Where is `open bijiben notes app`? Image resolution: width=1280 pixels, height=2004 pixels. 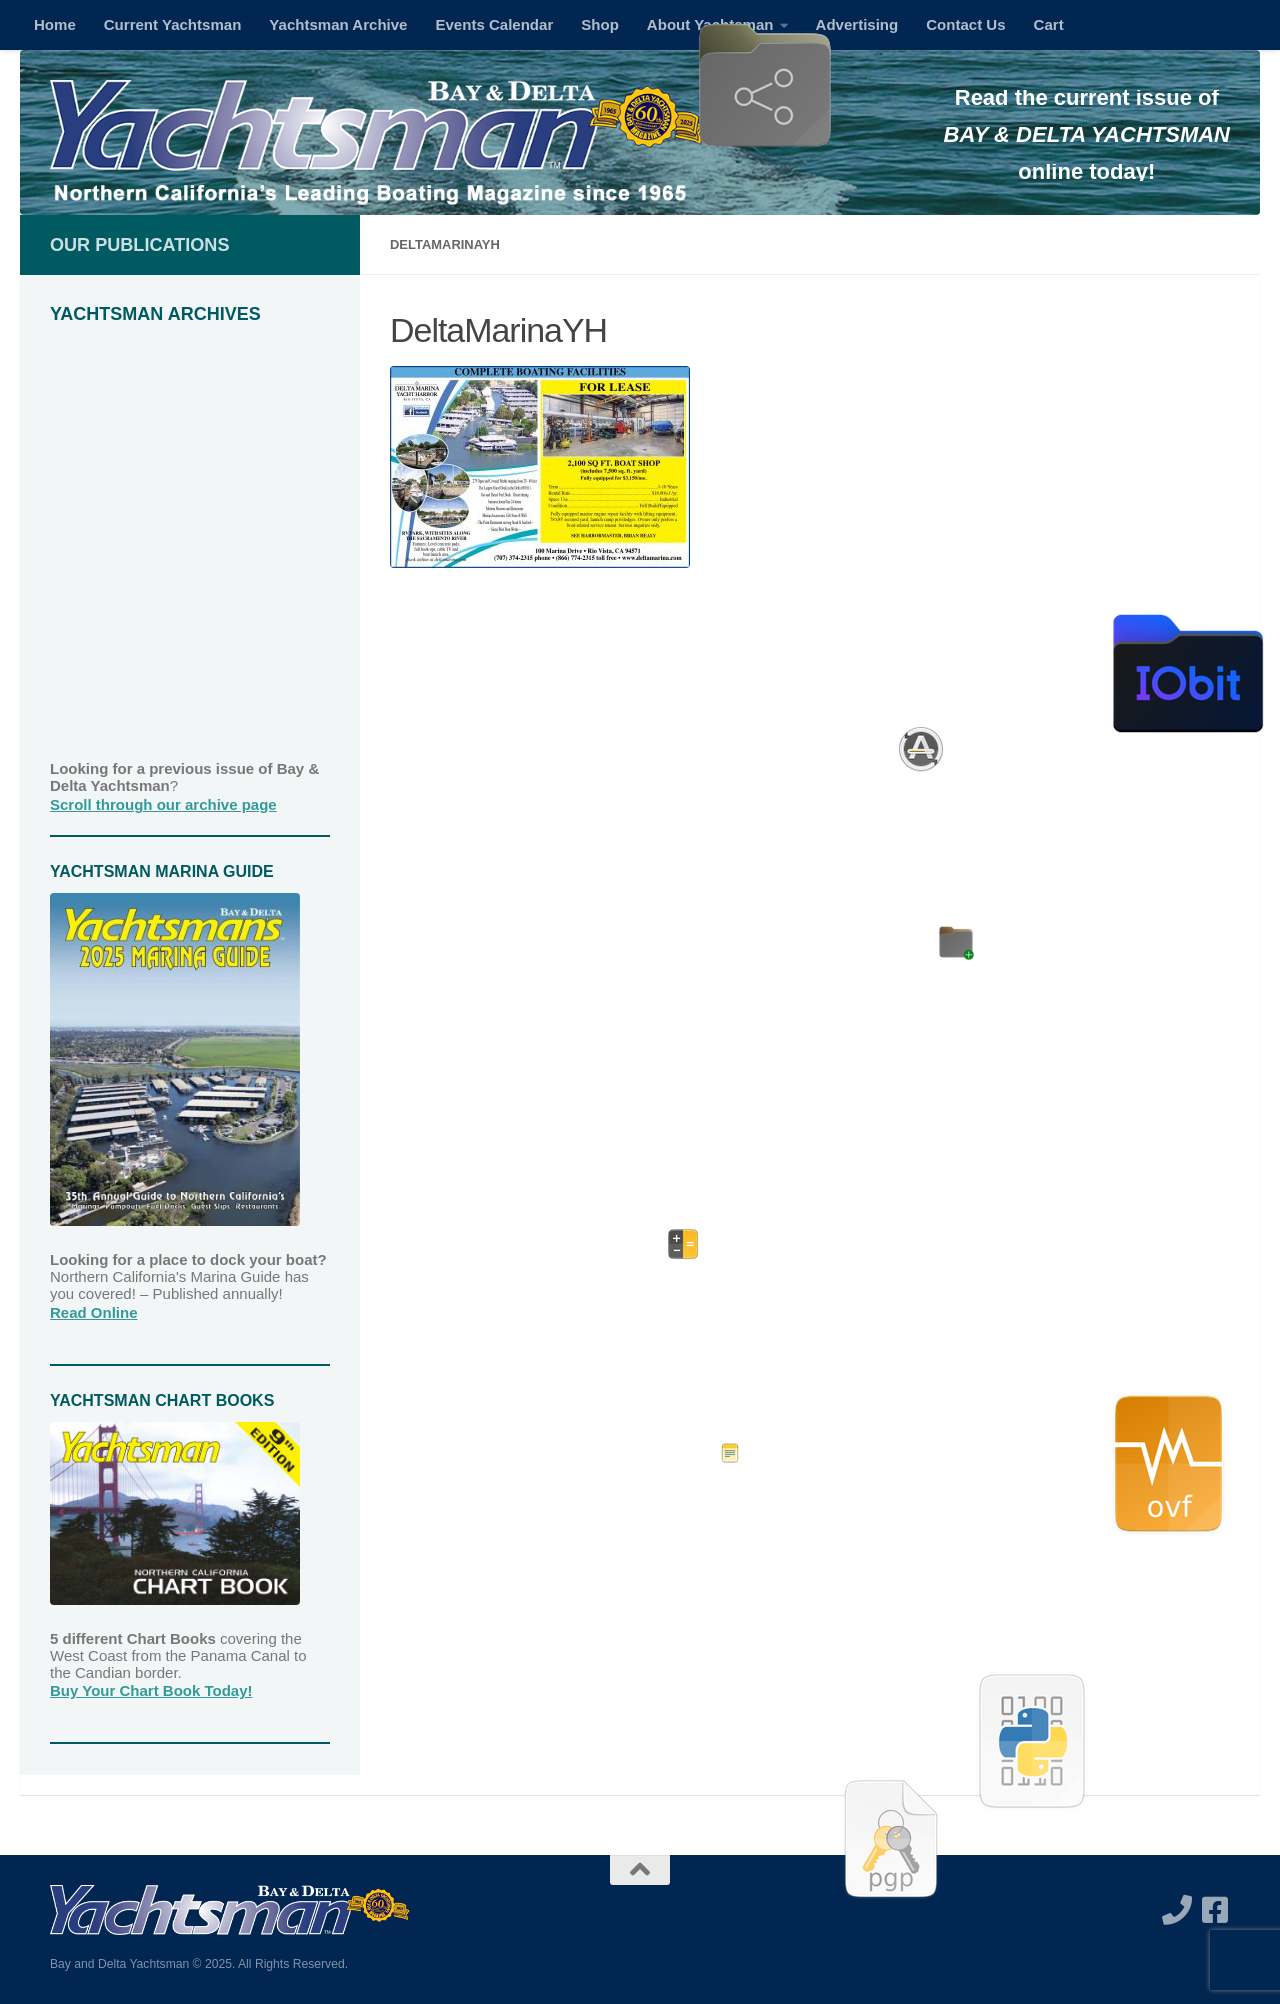 open bijiben notes app is located at coordinates (730, 1453).